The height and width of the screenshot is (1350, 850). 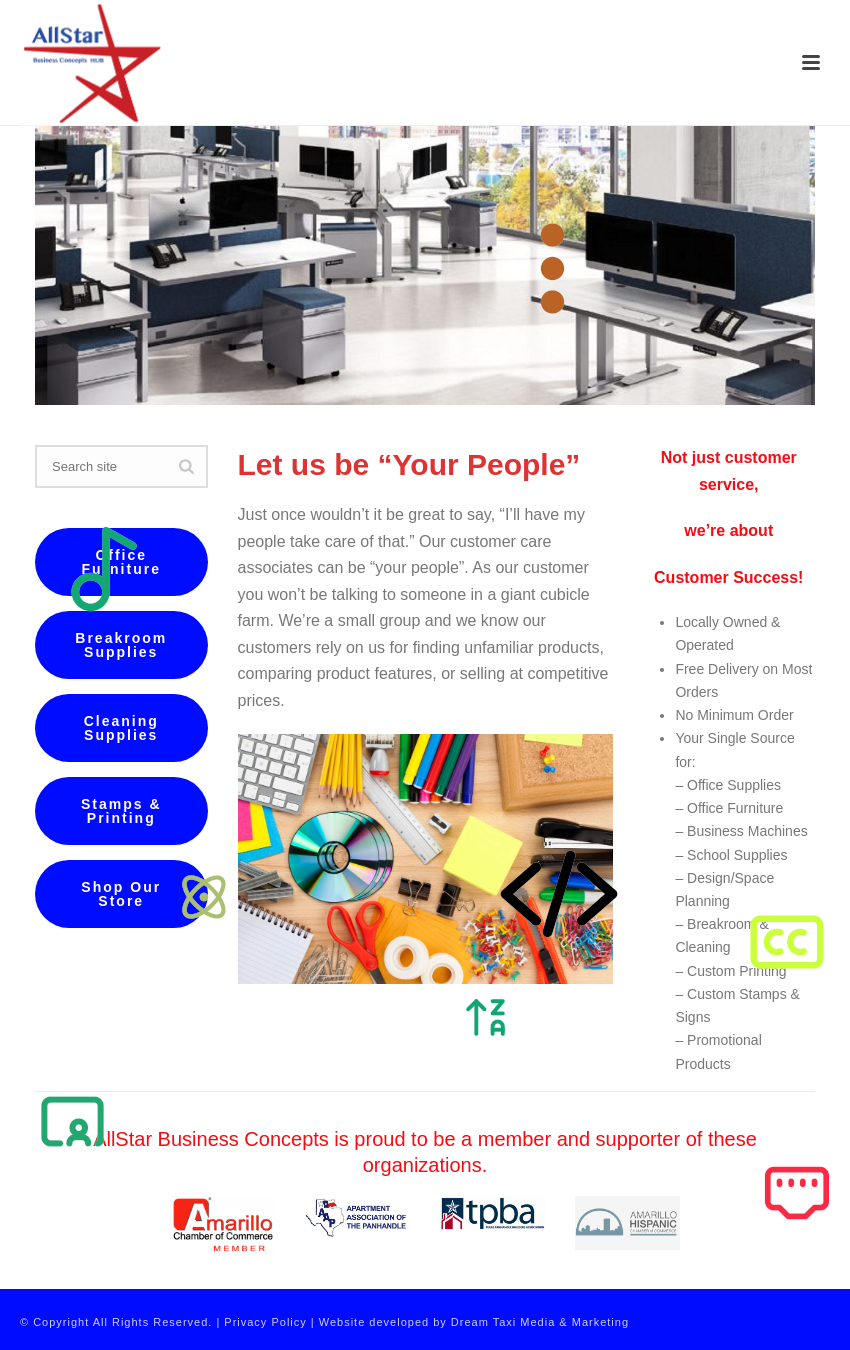 I want to click on view or edit source code, so click(x=559, y=894).